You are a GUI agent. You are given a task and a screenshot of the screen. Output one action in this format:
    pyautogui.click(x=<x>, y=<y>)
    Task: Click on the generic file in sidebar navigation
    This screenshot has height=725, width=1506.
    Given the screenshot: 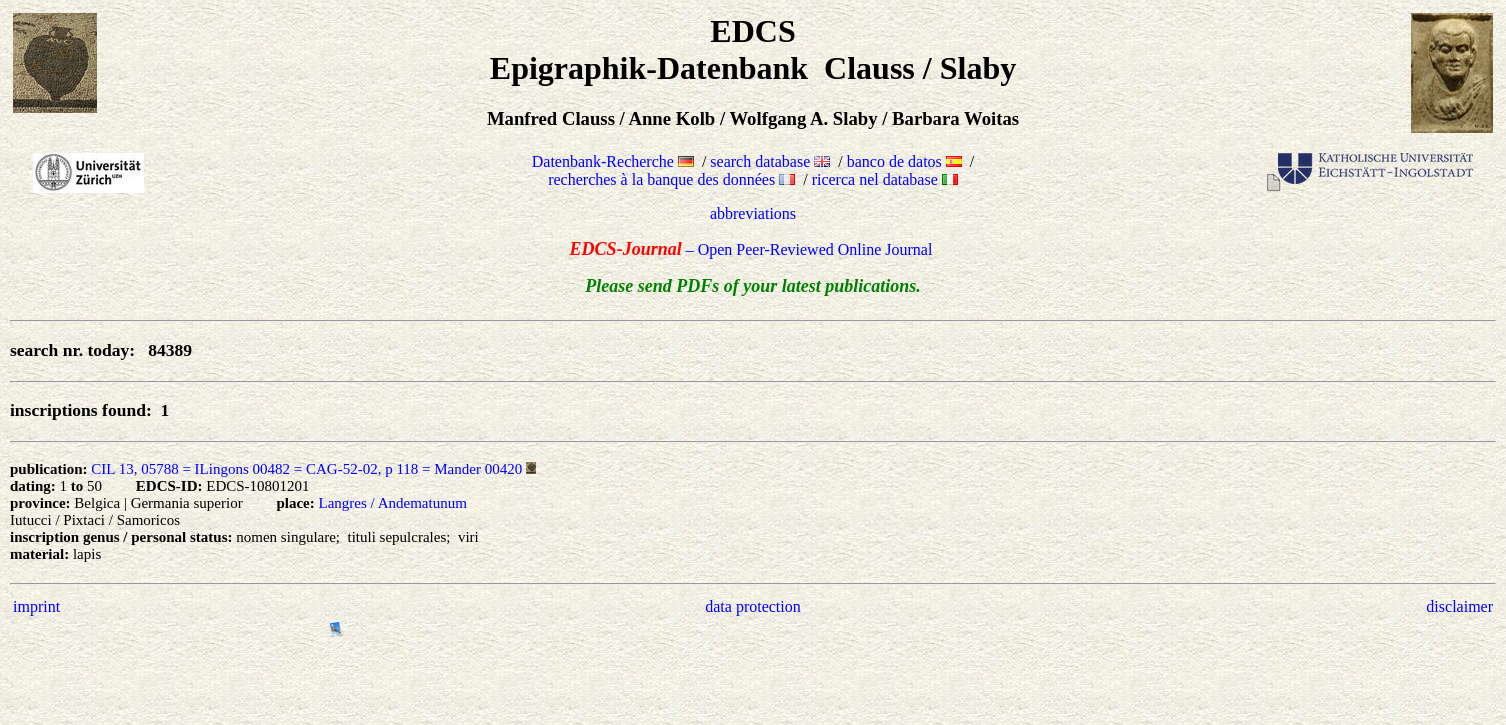 What is the action you would take?
    pyautogui.click(x=1273, y=182)
    